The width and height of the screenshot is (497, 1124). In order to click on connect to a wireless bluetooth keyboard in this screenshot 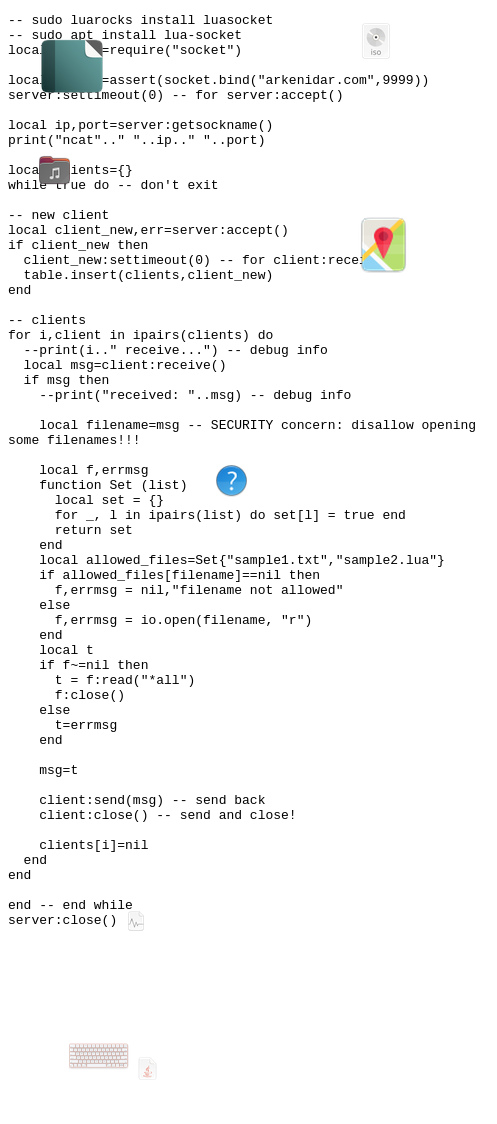, I will do `click(98, 1055)`.